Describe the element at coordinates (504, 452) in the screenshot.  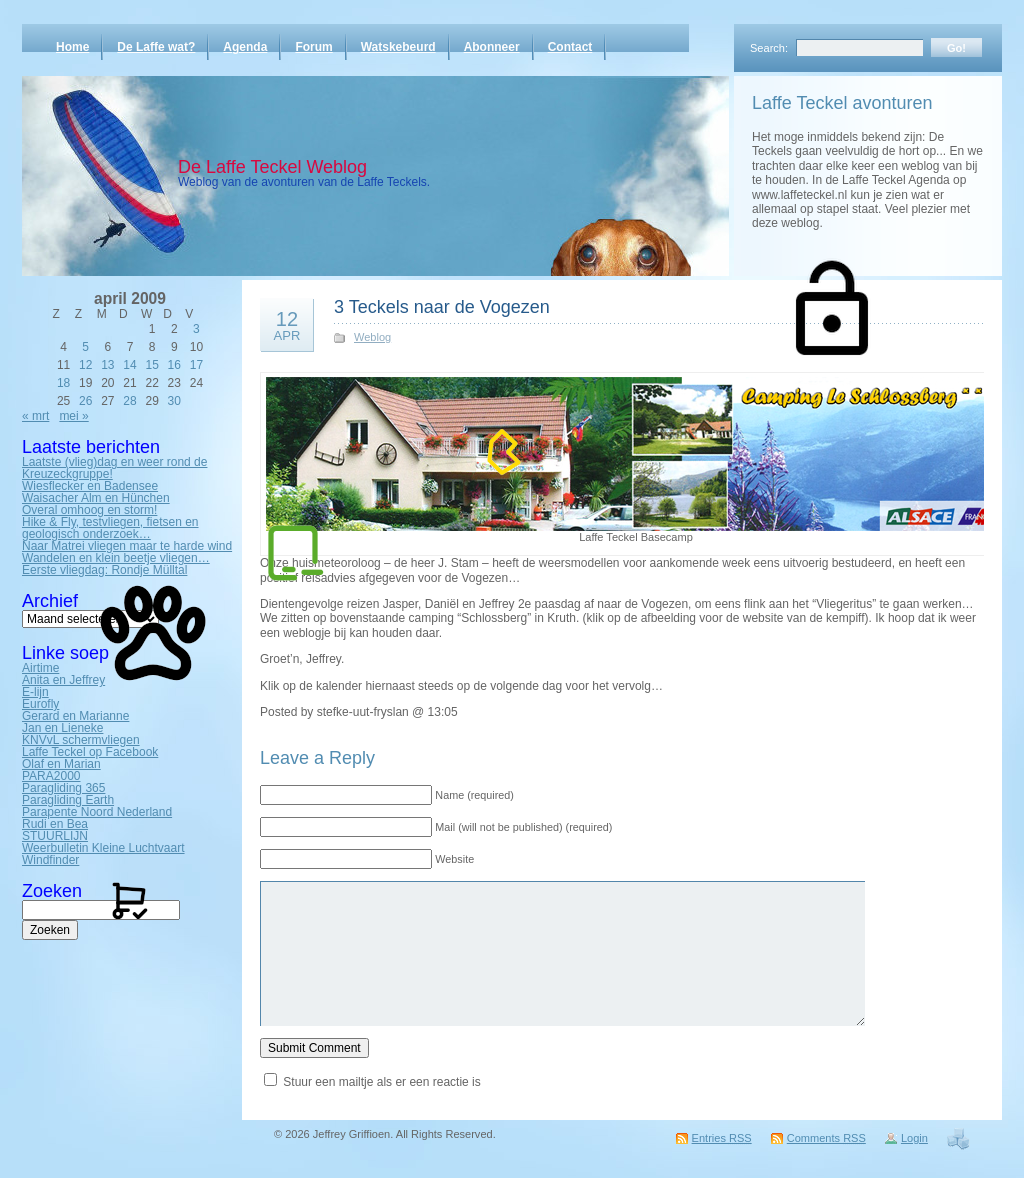
I see `bulma CSS framework logo` at that location.